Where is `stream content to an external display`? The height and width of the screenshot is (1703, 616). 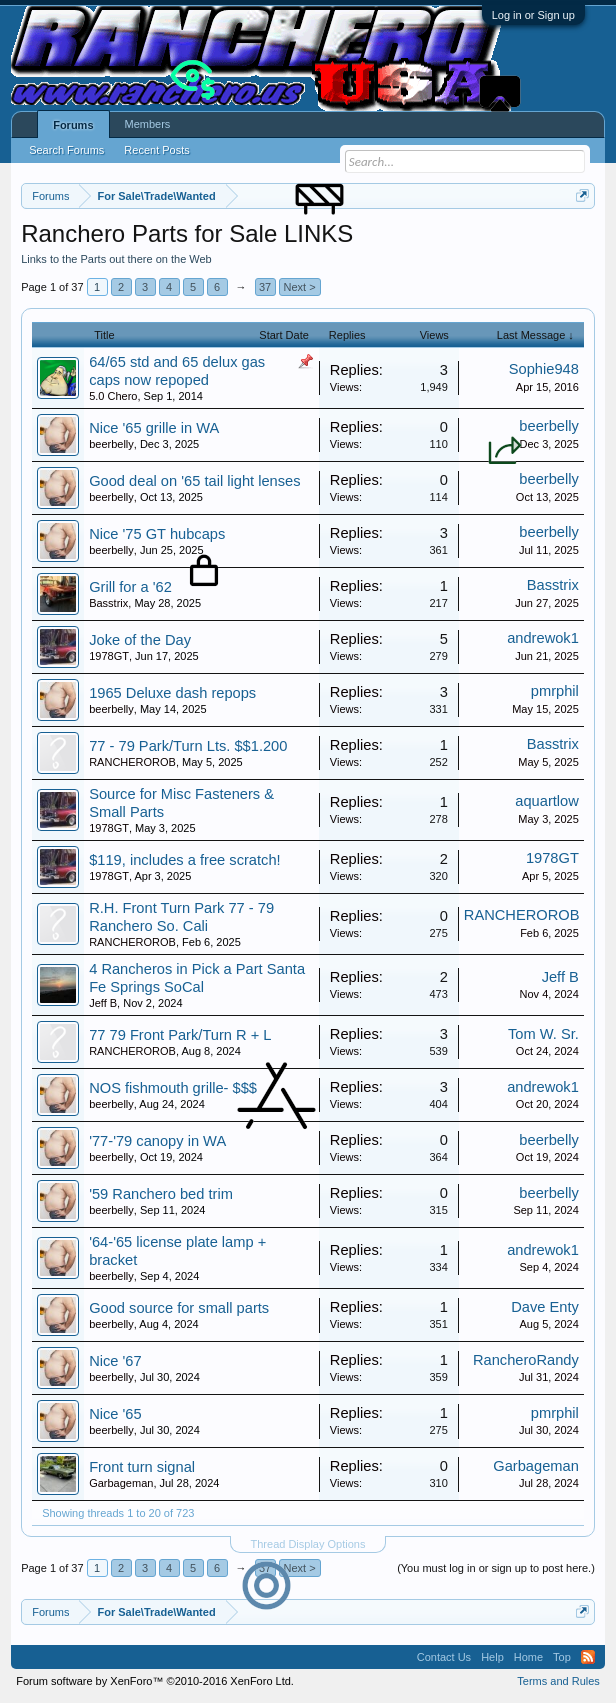 stream content to an external display is located at coordinates (500, 93).